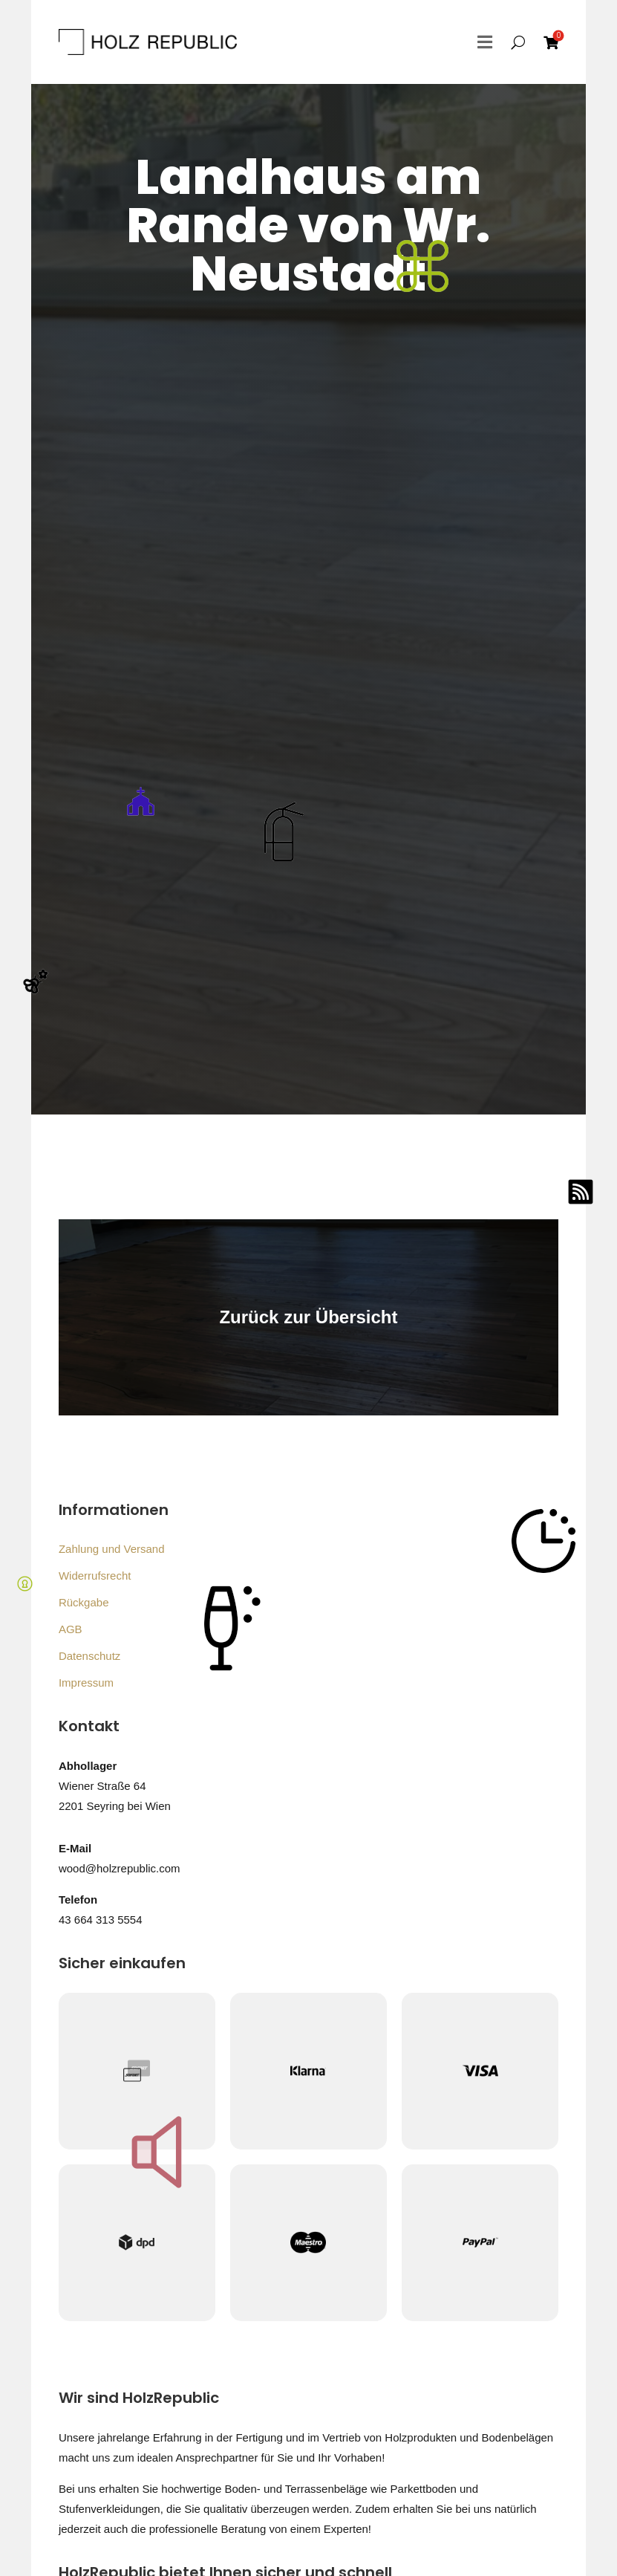 This screenshot has height=2576, width=617. What do you see at coordinates (36, 982) in the screenshot?
I see `access nature or outdoor-themed emoji` at bounding box center [36, 982].